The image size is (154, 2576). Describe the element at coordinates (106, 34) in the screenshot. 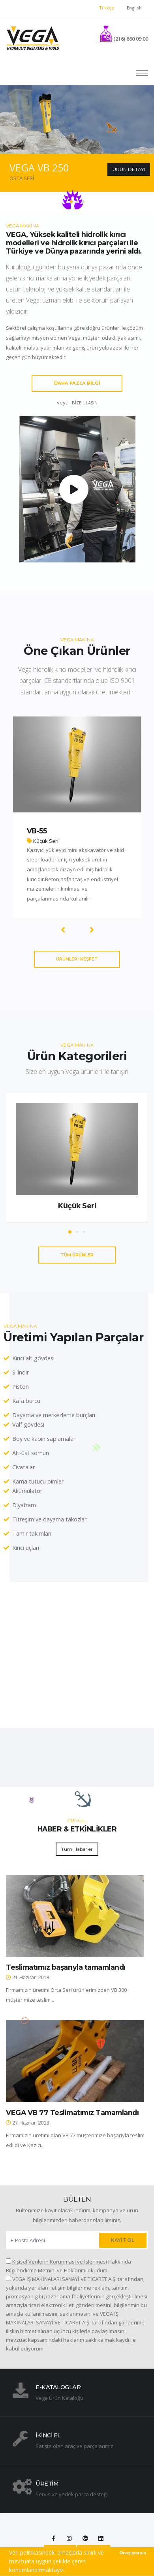

I see `access alchemy or potion crafting` at that location.